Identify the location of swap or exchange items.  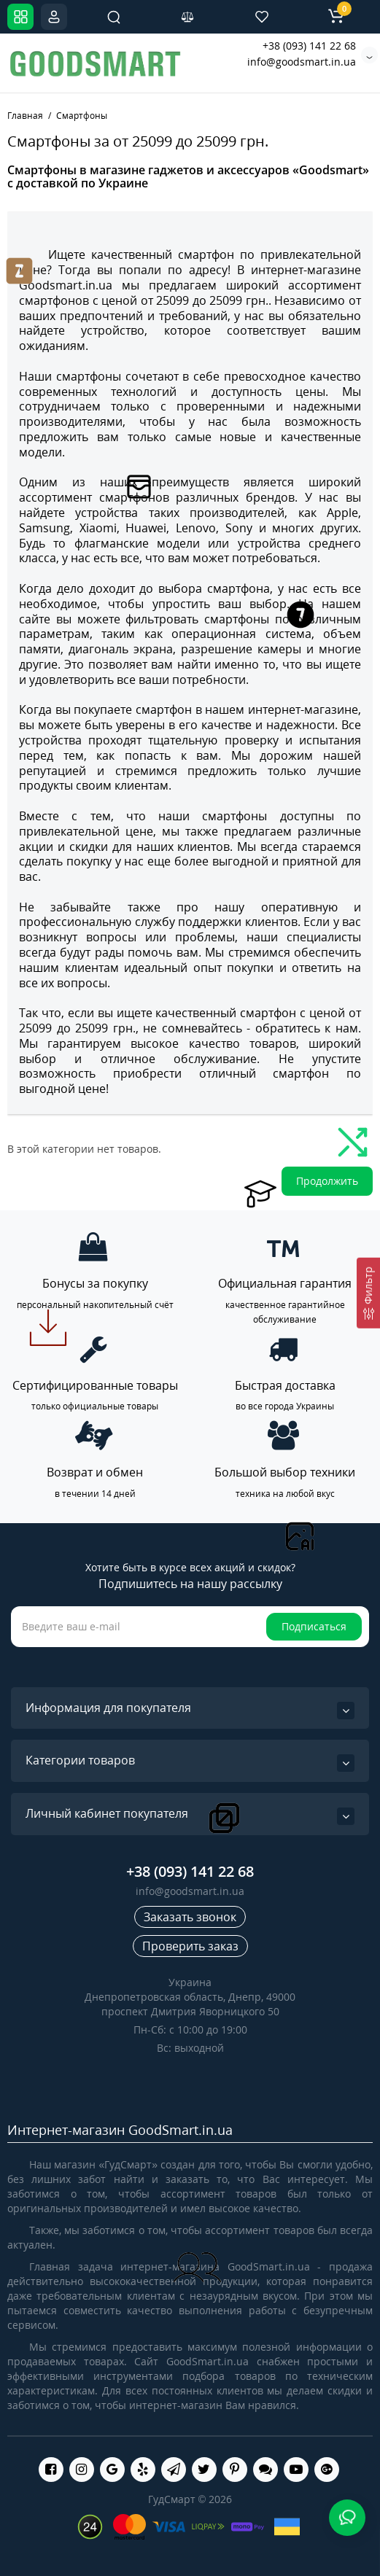
(352, 1142).